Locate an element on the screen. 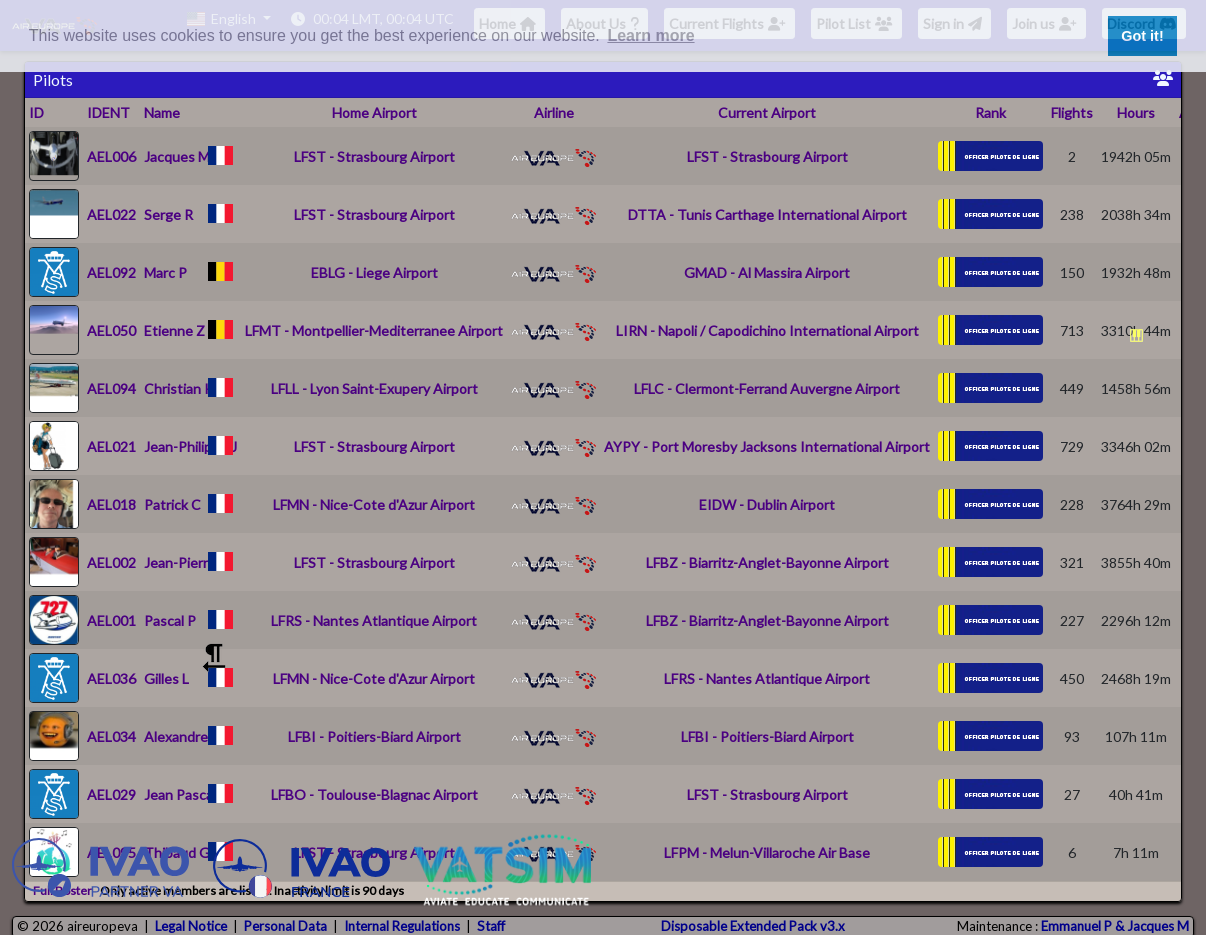  open music or piano app is located at coordinates (1136, 335).